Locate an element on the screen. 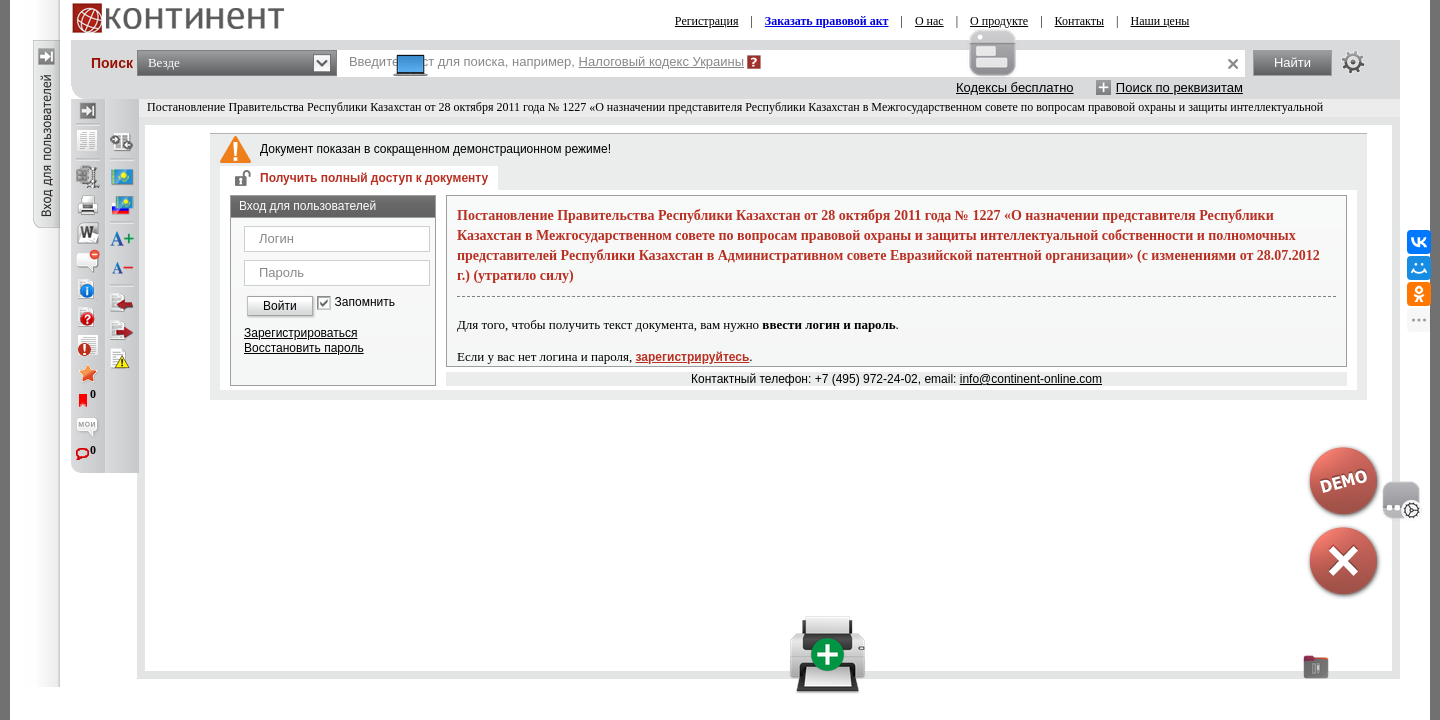  macbook air device icon in system preferences is located at coordinates (410, 62).